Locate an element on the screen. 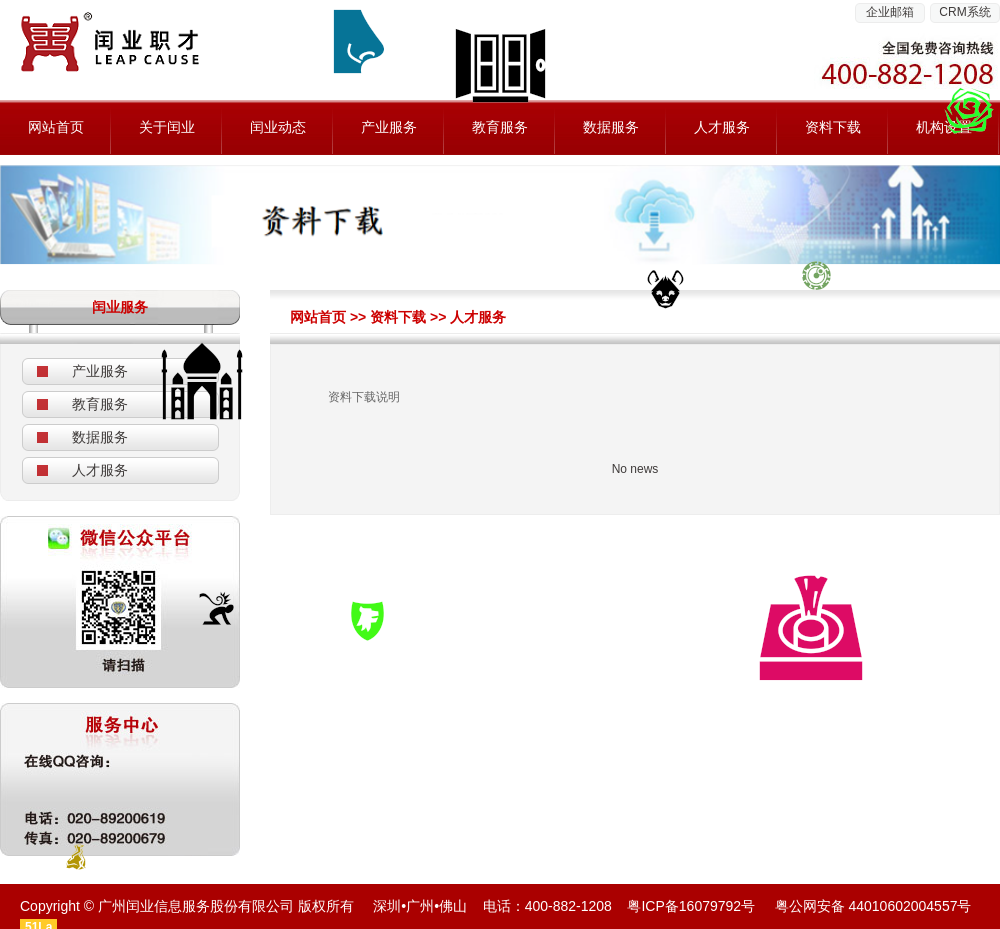 This screenshot has width=1000, height=929. view indian palace or taj mahal landmark is located at coordinates (202, 381).